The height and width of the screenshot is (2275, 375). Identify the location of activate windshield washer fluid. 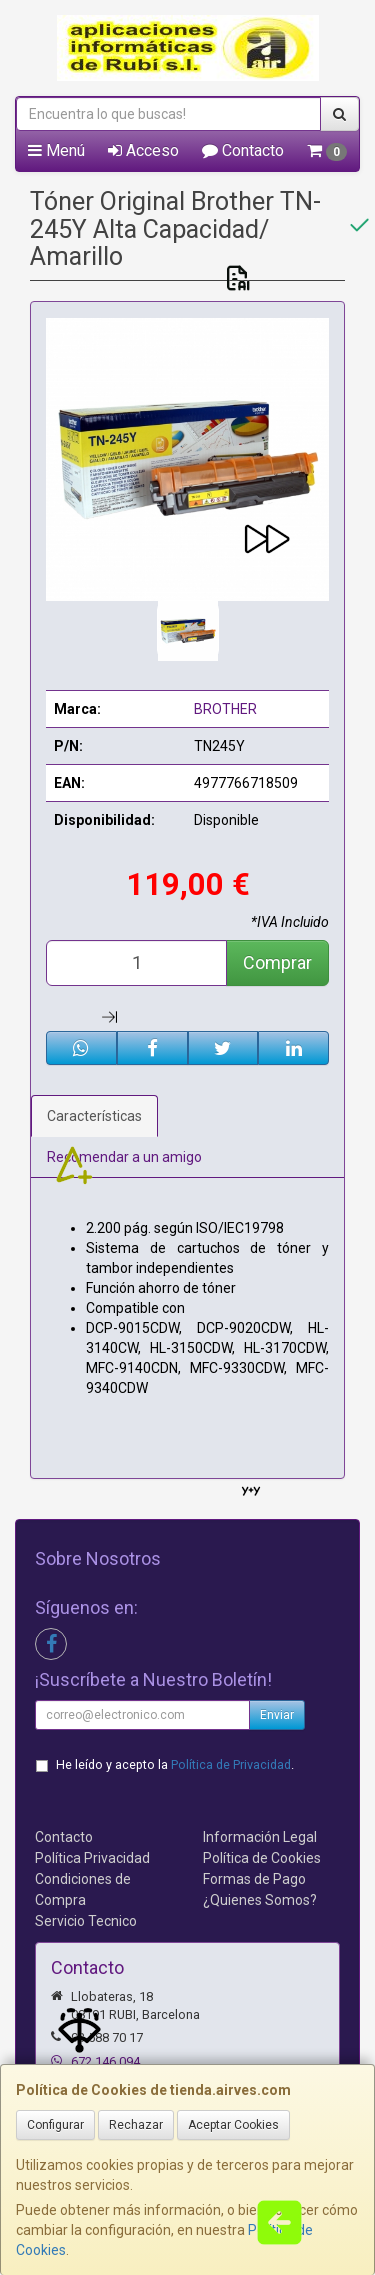
(79, 2031).